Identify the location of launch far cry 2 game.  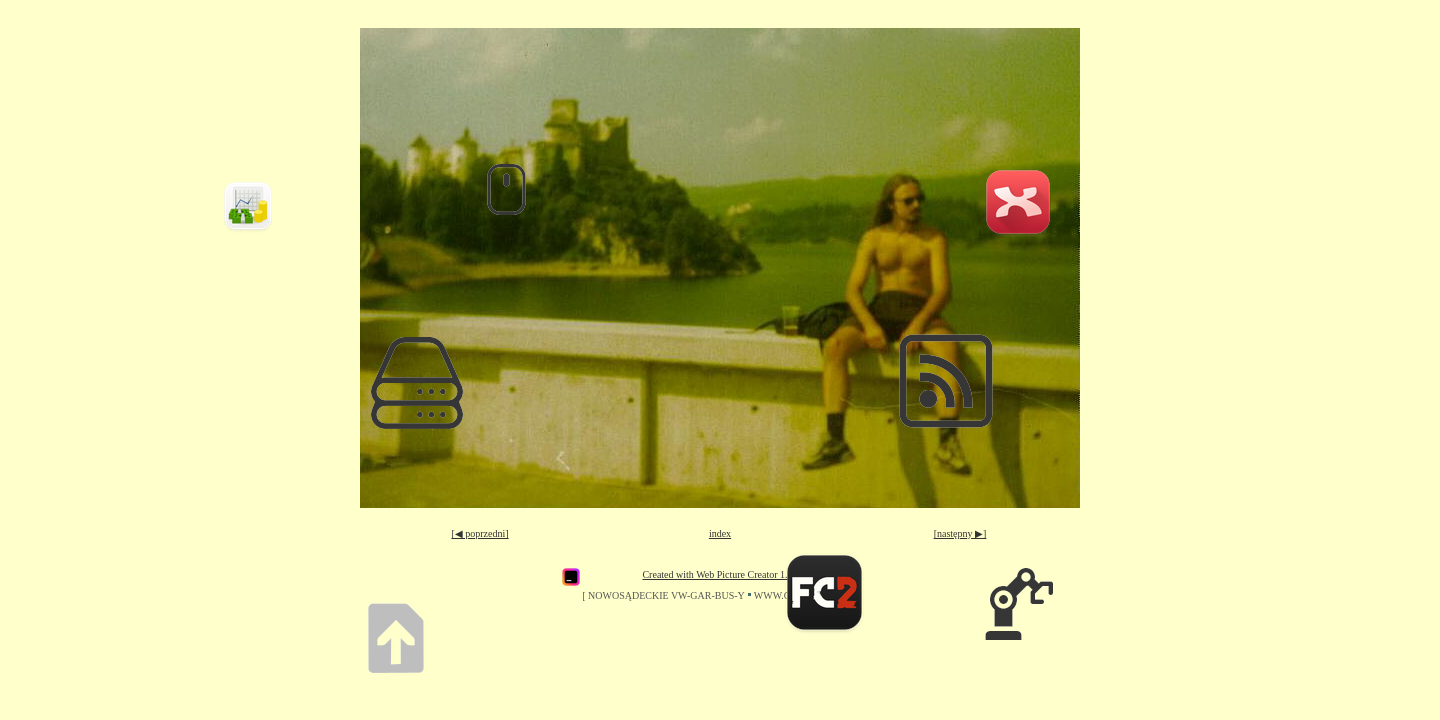
(824, 592).